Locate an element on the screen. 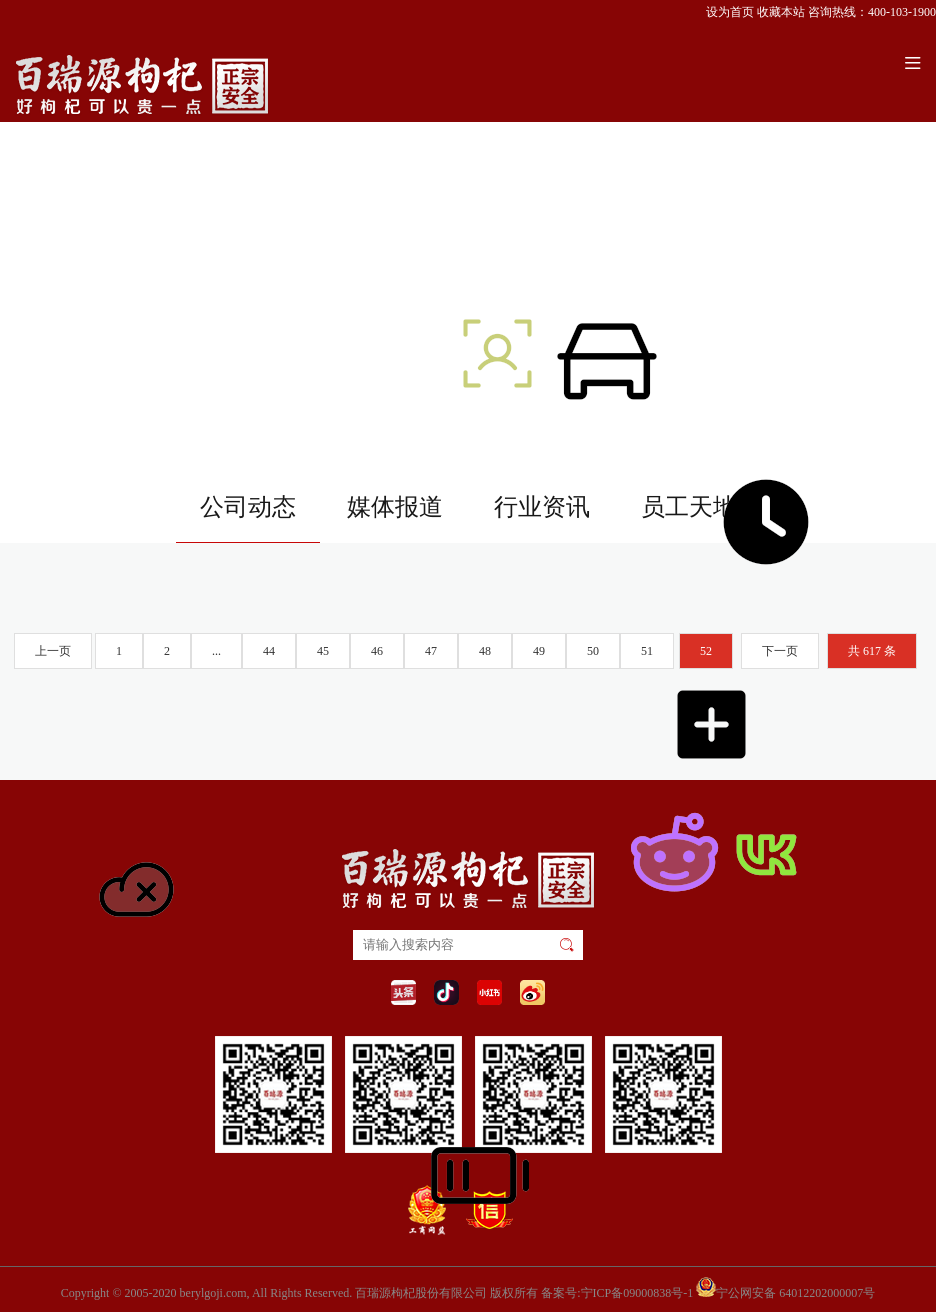  disconnect from cloud storage is located at coordinates (136, 889).